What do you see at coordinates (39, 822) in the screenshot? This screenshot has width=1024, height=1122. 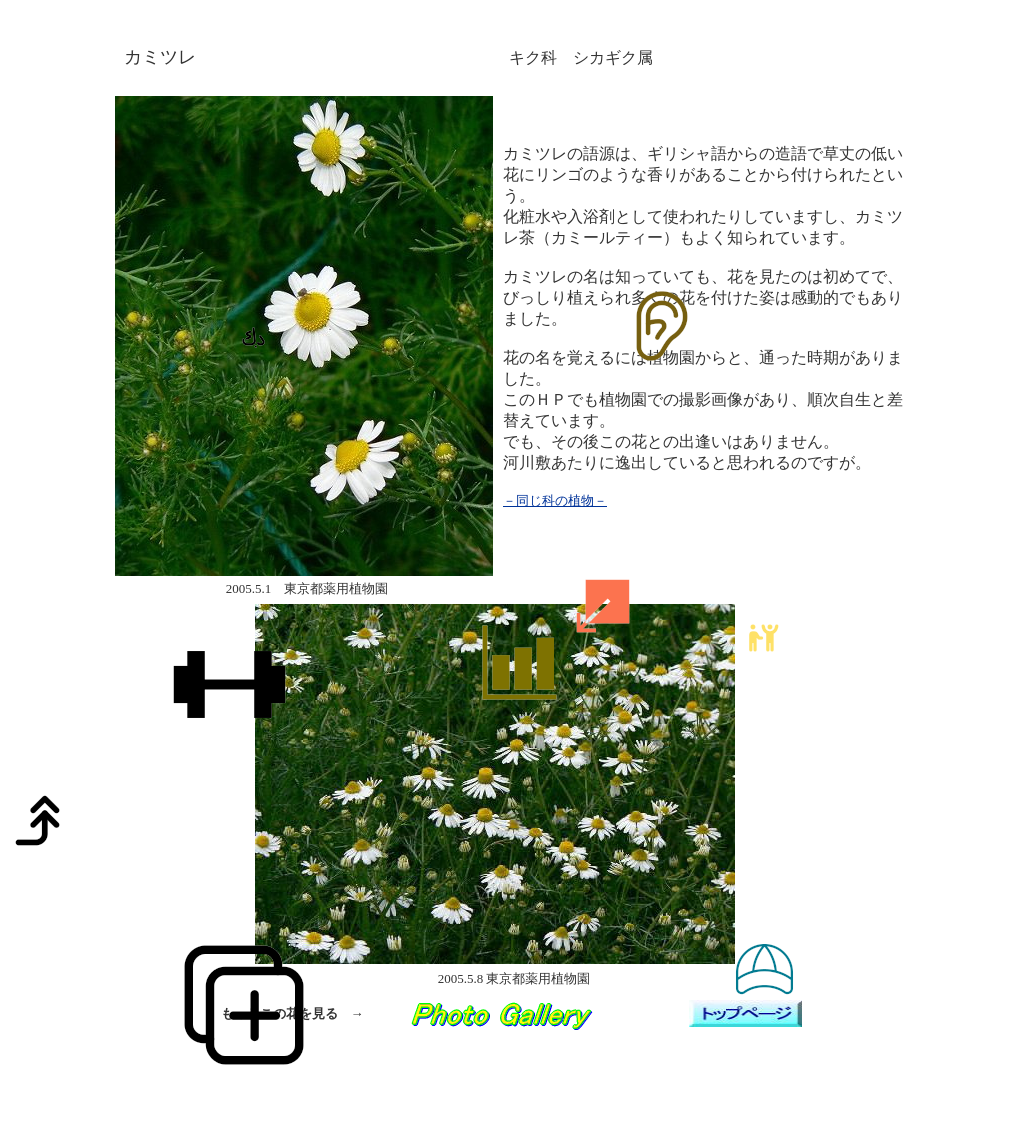 I see `move item to top of list` at bounding box center [39, 822].